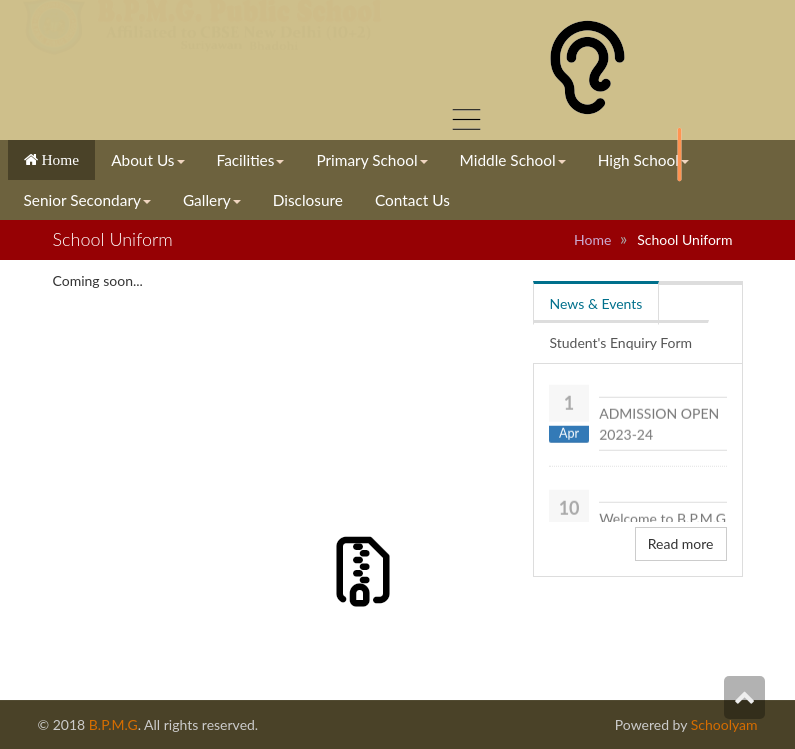  I want to click on compressed or zipped file, so click(363, 570).